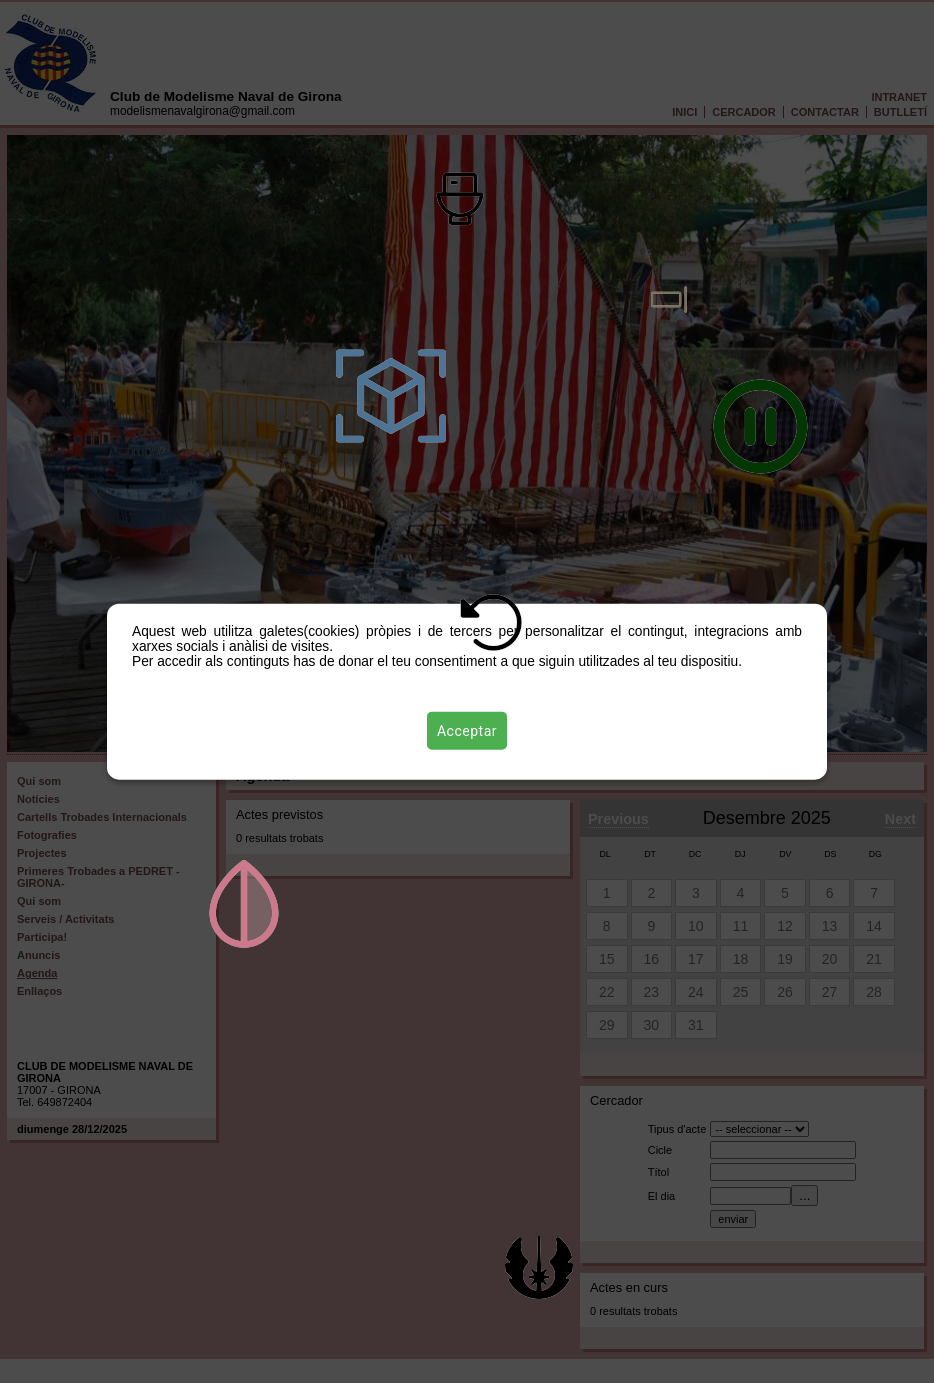  What do you see at coordinates (244, 907) in the screenshot?
I see `adjust opacity or transparency level` at bounding box center [244, 907].